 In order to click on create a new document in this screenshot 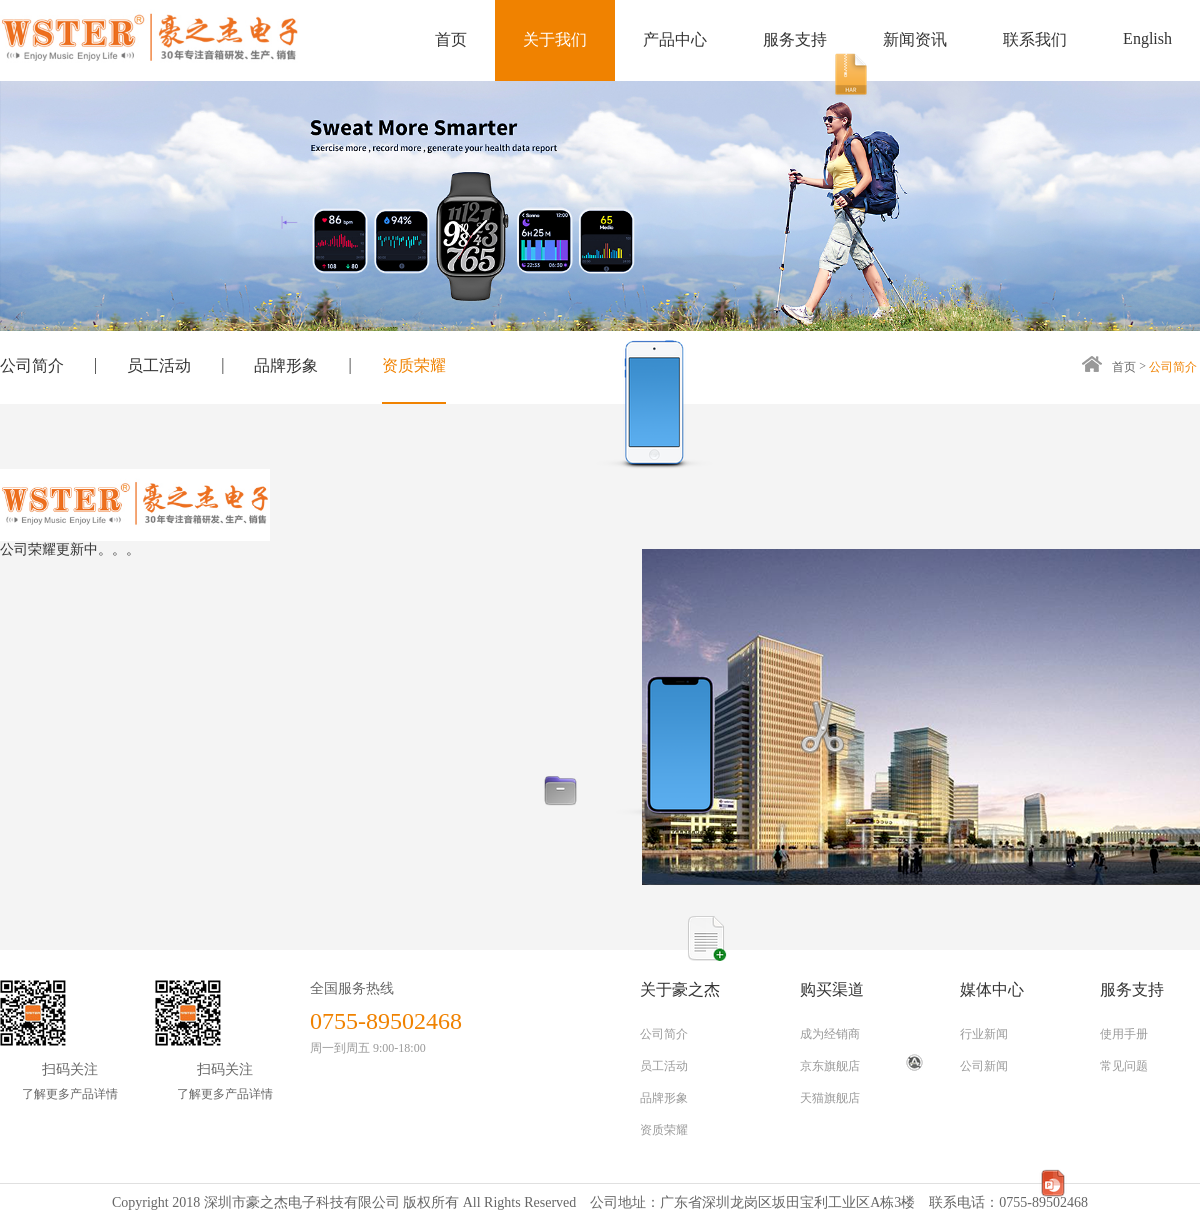, I will do `click(706, 938)`.